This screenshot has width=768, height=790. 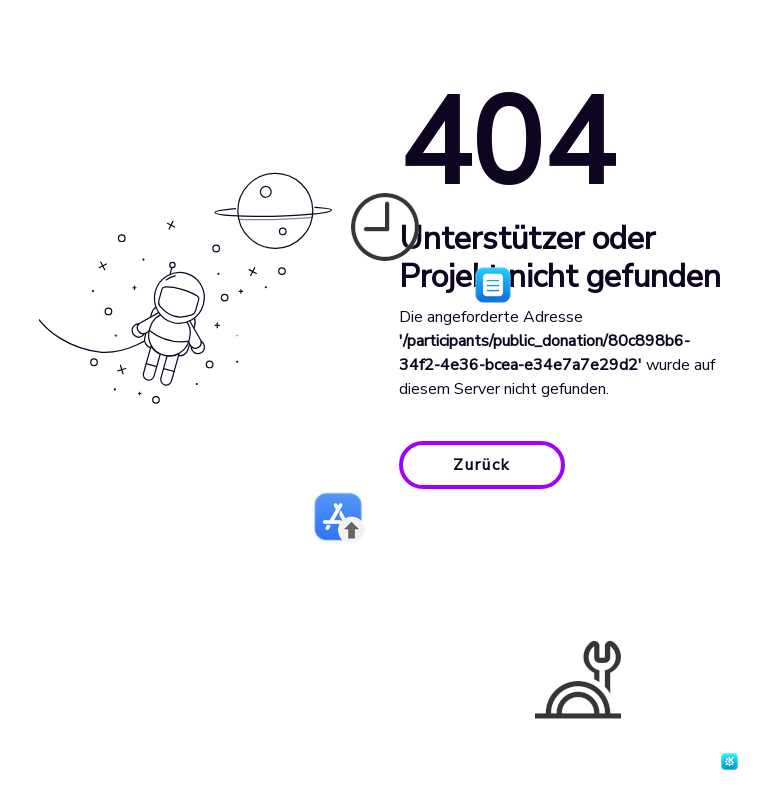 What do you see at coordinates (385, 227) in the screenshot?
I see `view slideshow or presentation mode` at bounding box center [385, 227].